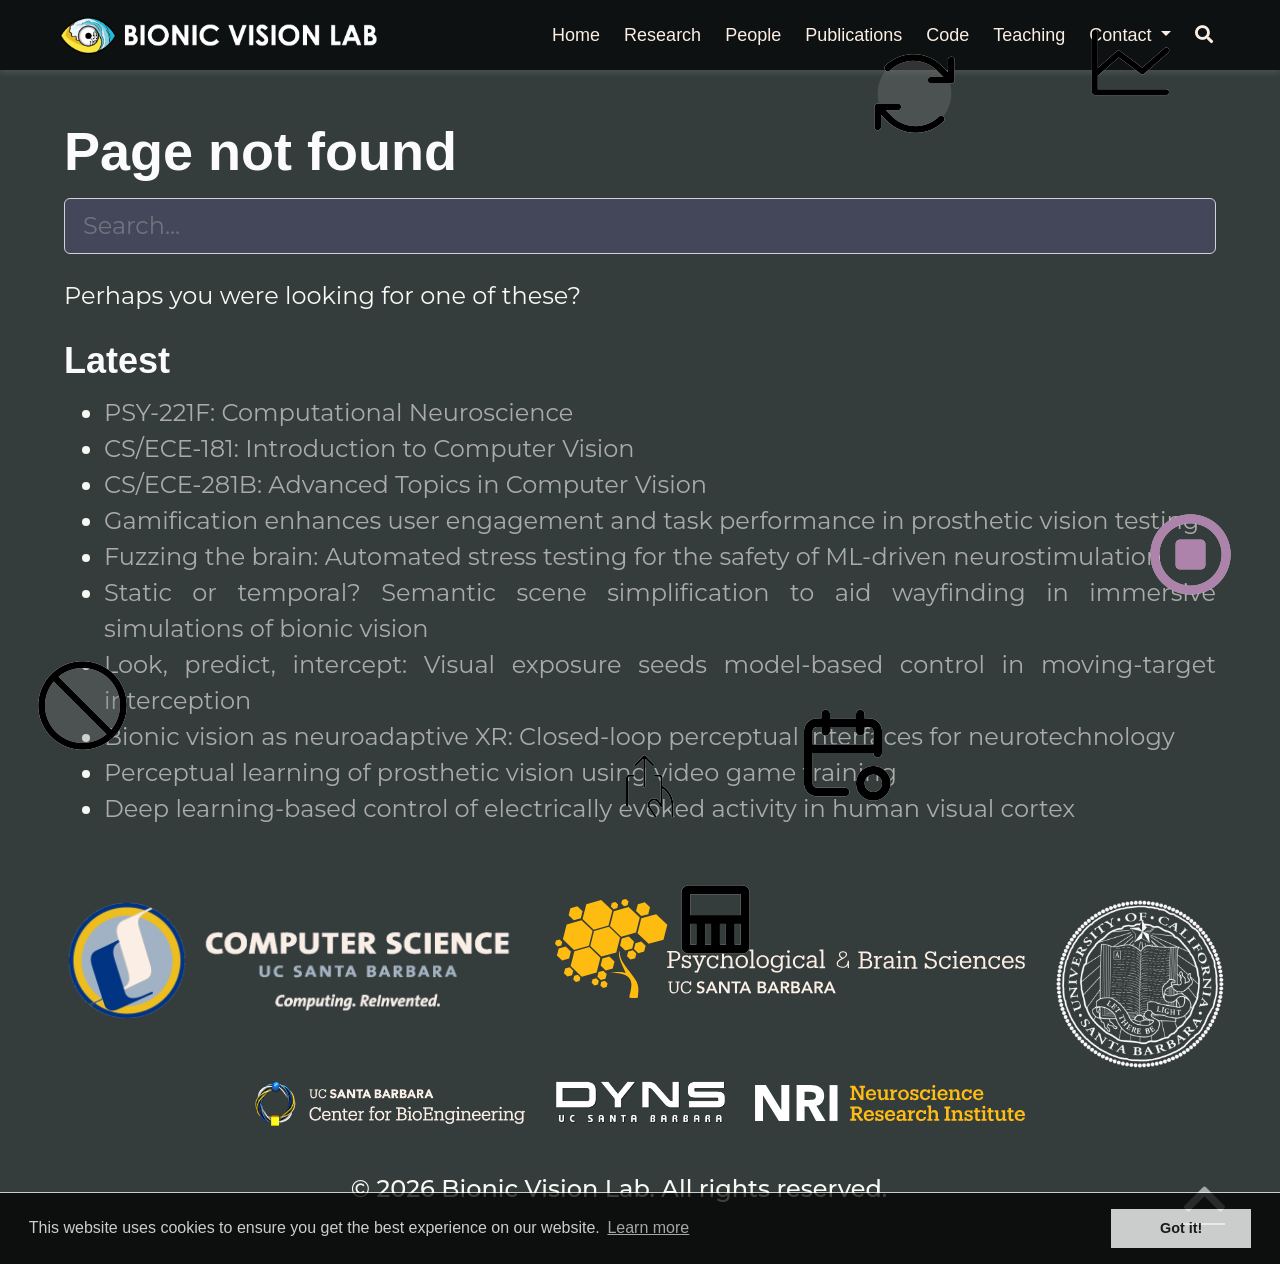  I want to click on view analytics or statistics, so click(1130, 62).